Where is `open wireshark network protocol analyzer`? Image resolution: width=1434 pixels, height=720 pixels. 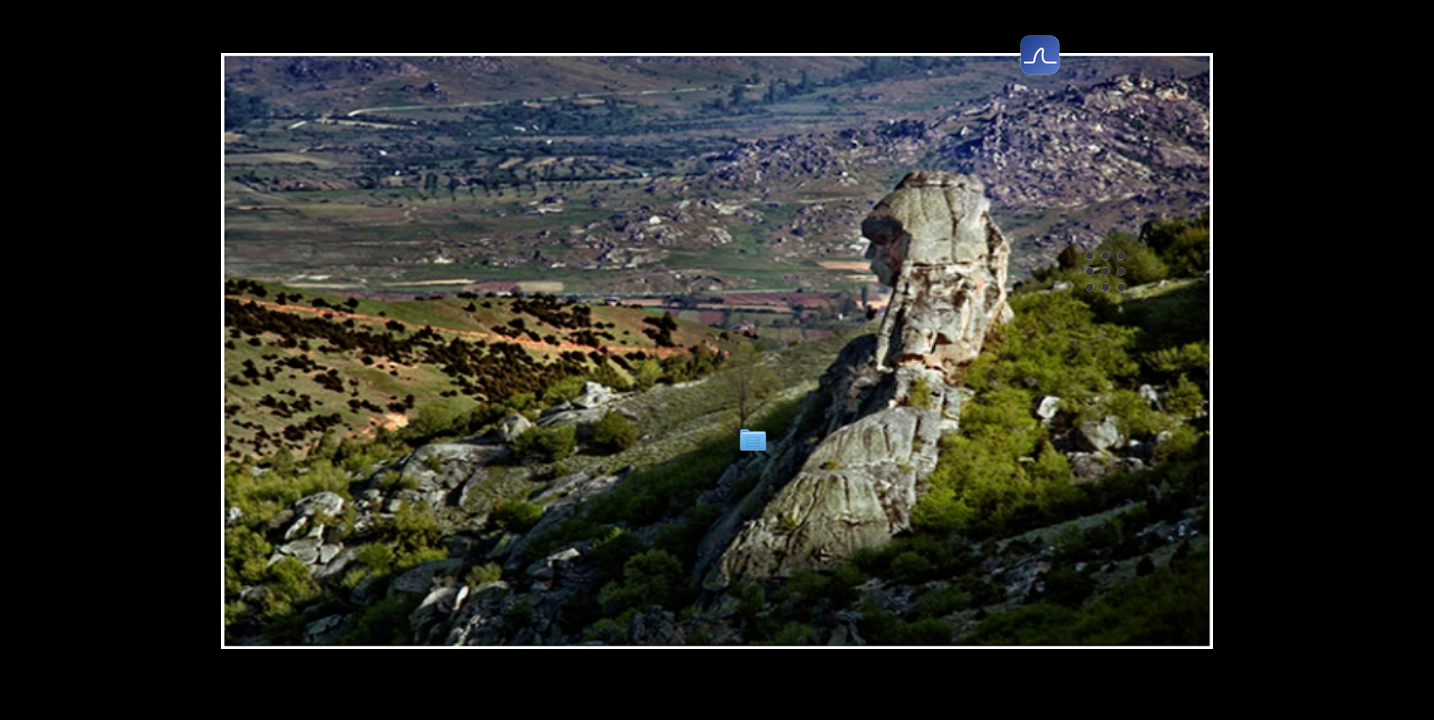
open wireshark network protocol analyzer is located at coordinates (1040, 55).